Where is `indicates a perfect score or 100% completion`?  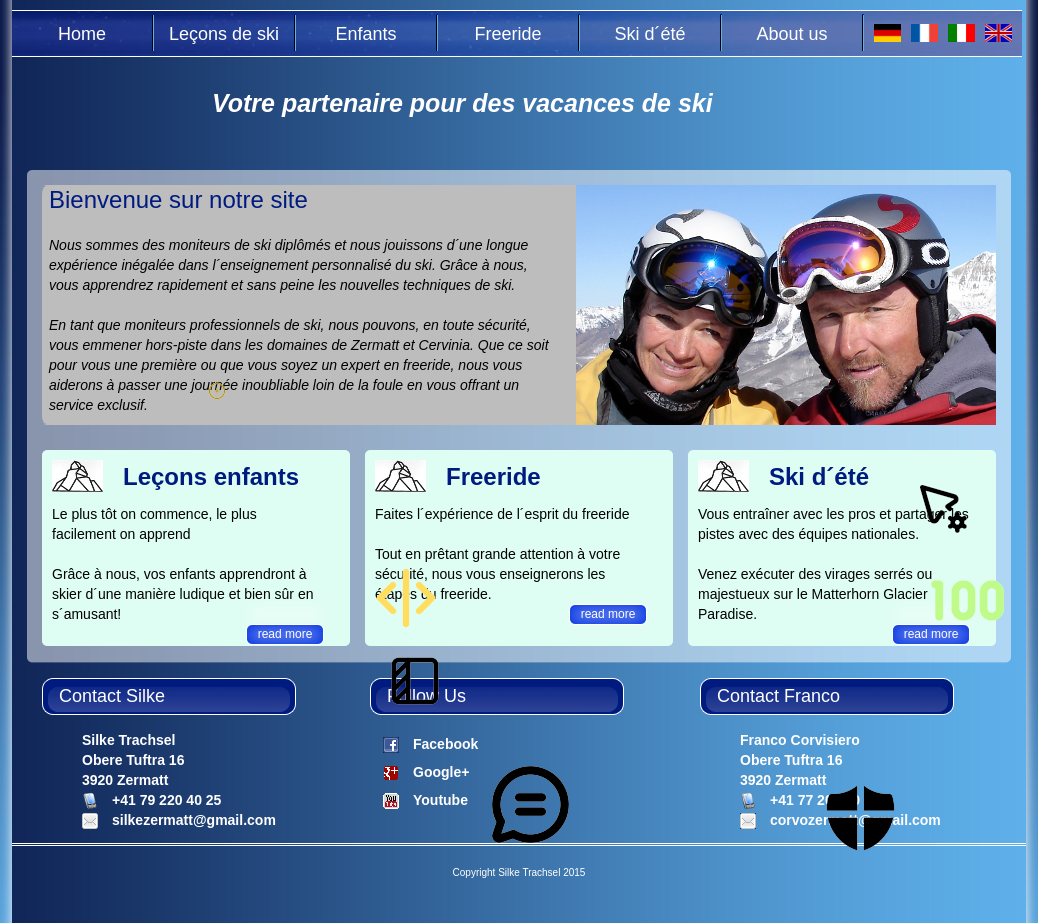 indicates a perfect score or 100% completion is located at coordinates (967, 600).